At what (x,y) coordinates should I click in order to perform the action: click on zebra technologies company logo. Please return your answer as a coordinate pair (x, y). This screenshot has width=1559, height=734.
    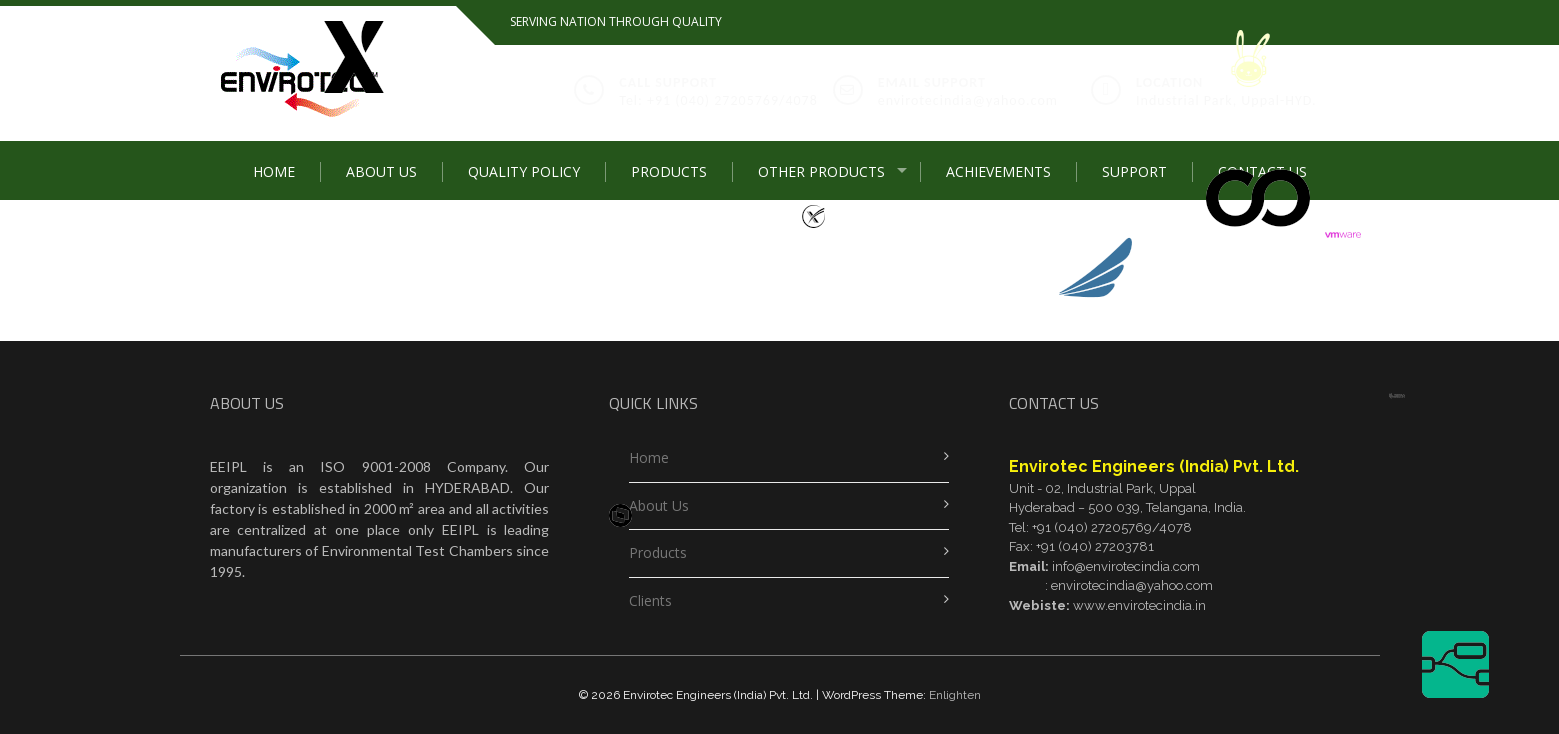
    Looking at the image, I should click on (1397, 396).